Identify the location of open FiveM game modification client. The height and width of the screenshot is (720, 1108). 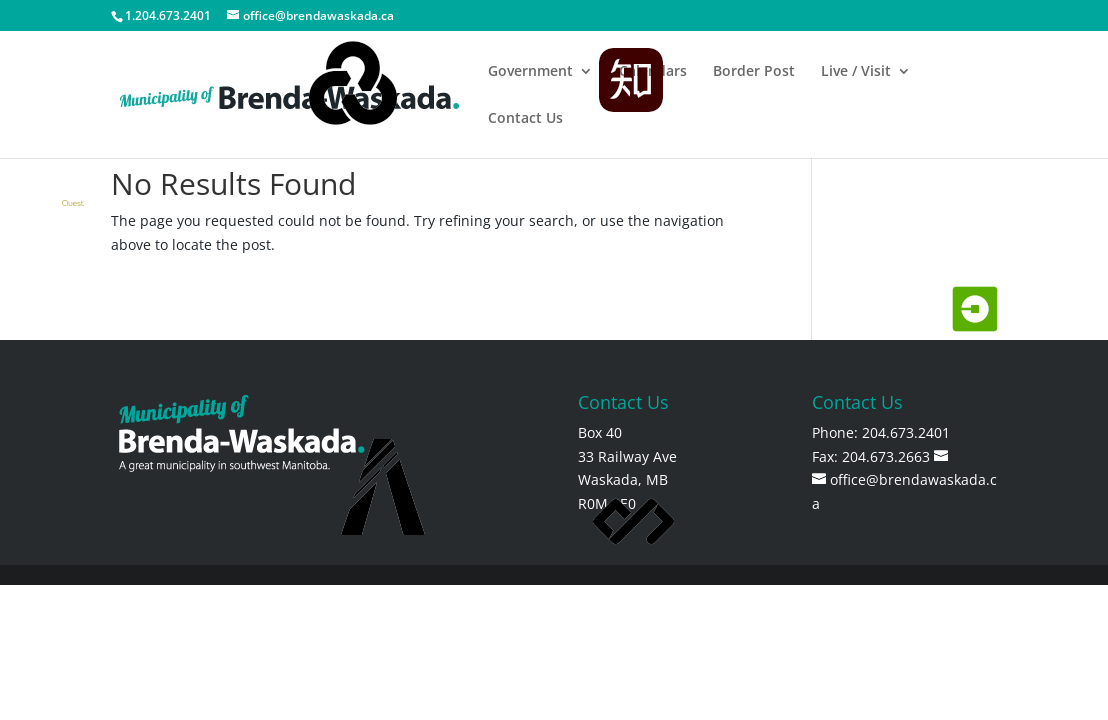
(383, 487).